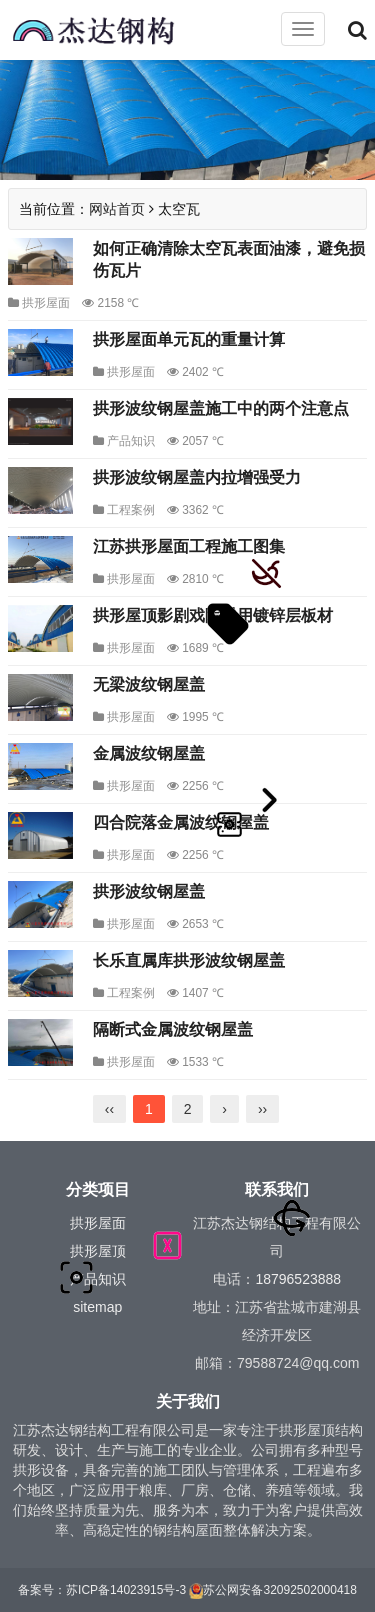  Describe the element at coordinates (229, 824) in the screenshot. I see `access server configuration settings` at that location.